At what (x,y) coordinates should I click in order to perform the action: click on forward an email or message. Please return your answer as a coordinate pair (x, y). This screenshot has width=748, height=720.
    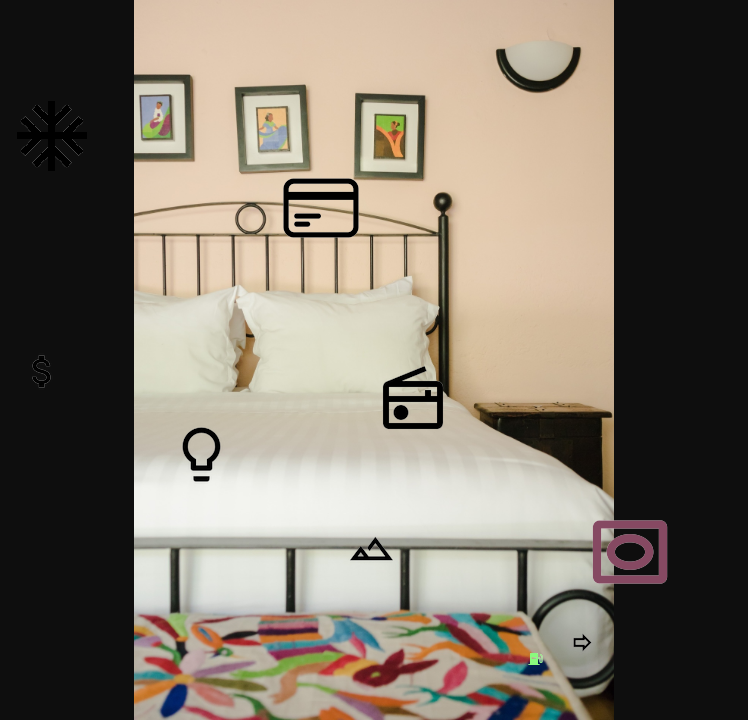
    Looking at the image, I should click on (582, 642).